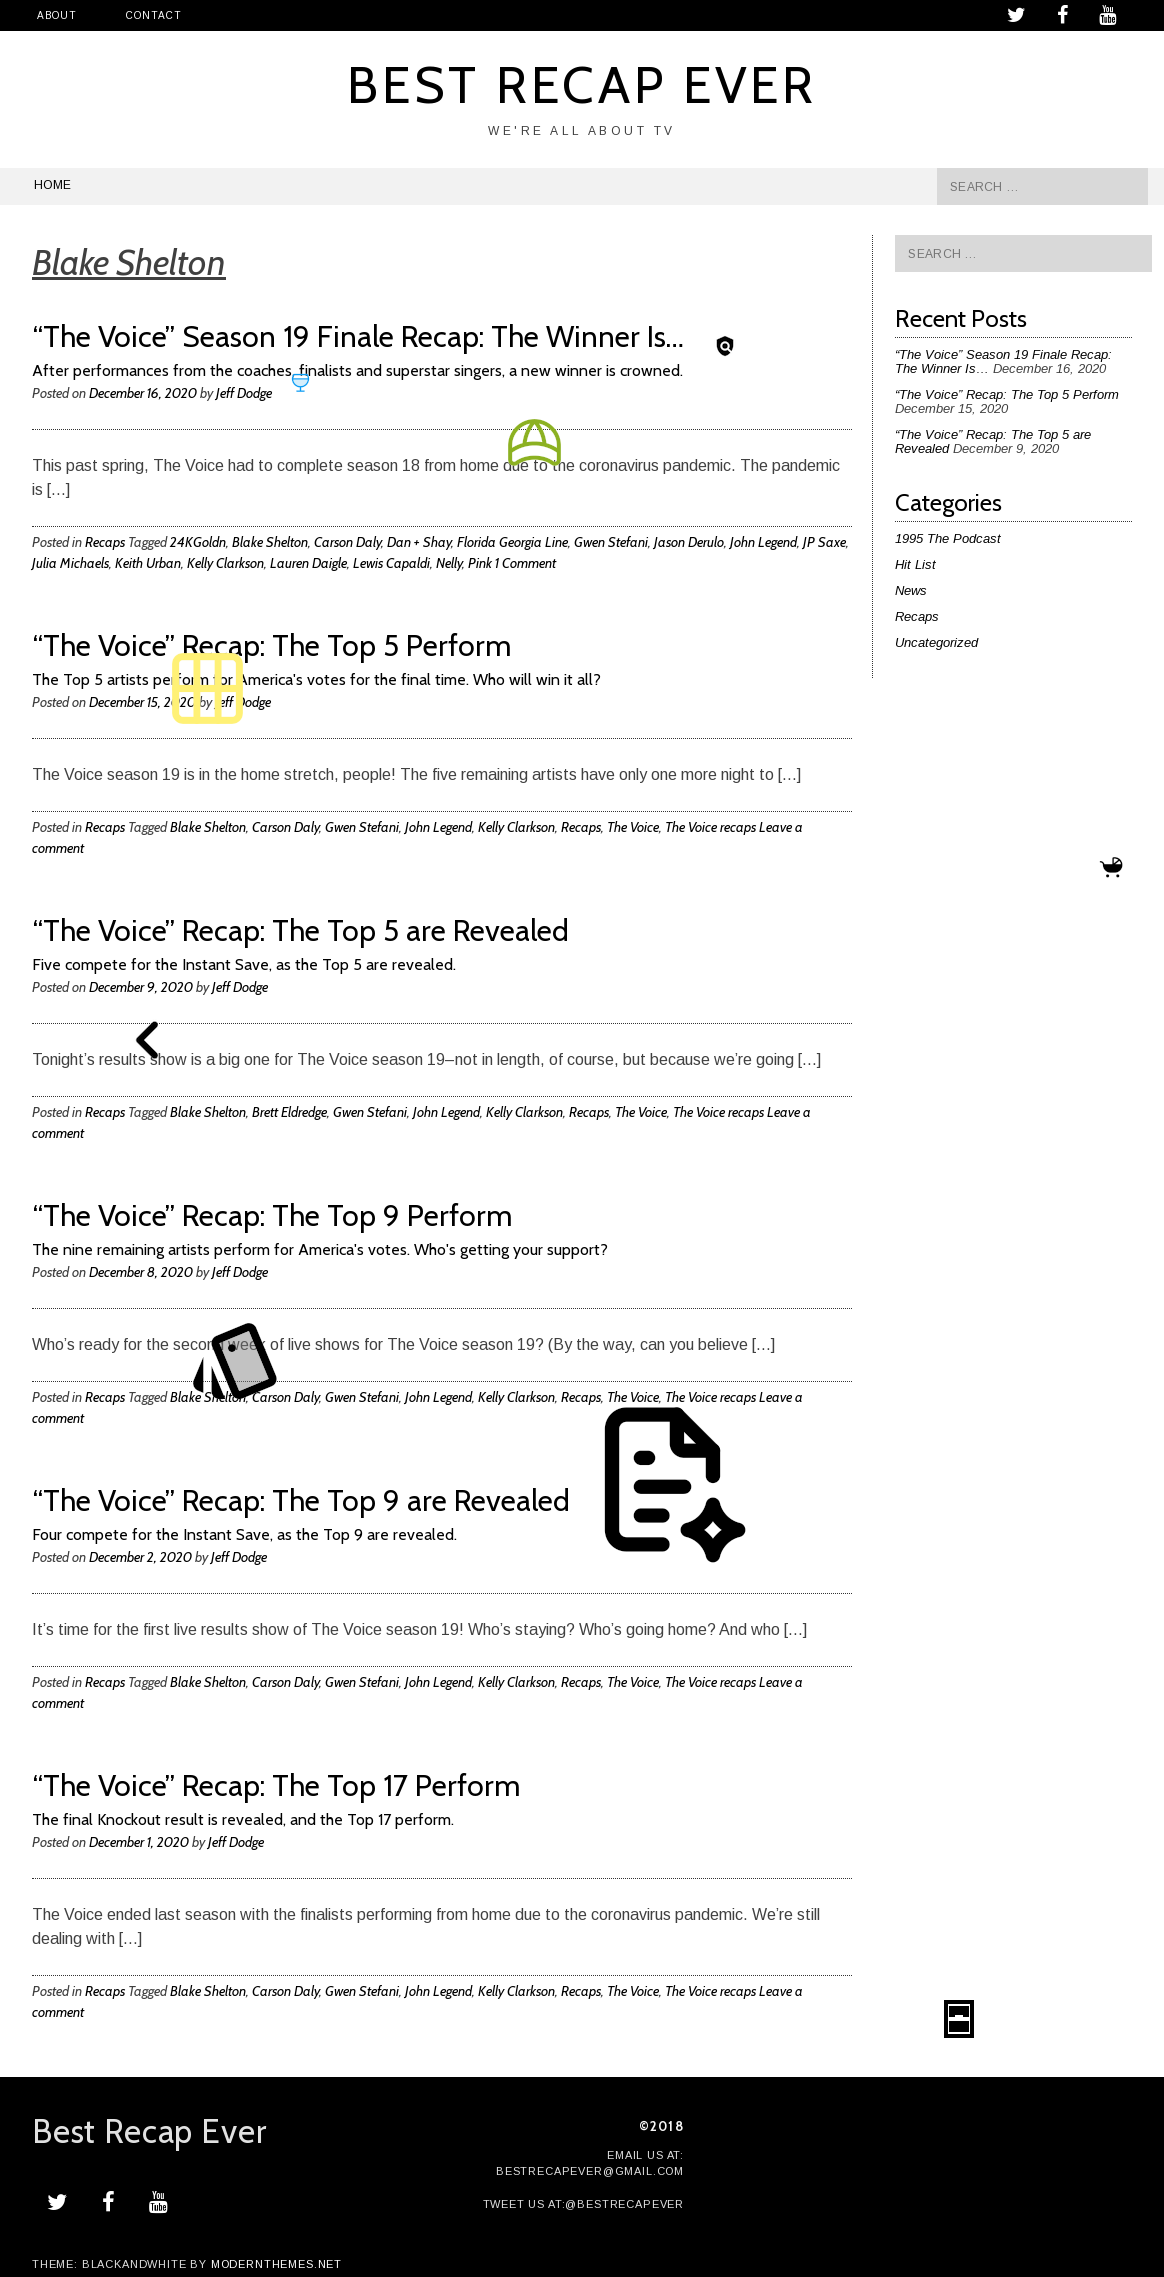 The image size is (1164, 2277). What do you see at coordinates (959, 2019) in the screenshot?
I see `window sensor status for smart home` at bounding box center [959, 2019].